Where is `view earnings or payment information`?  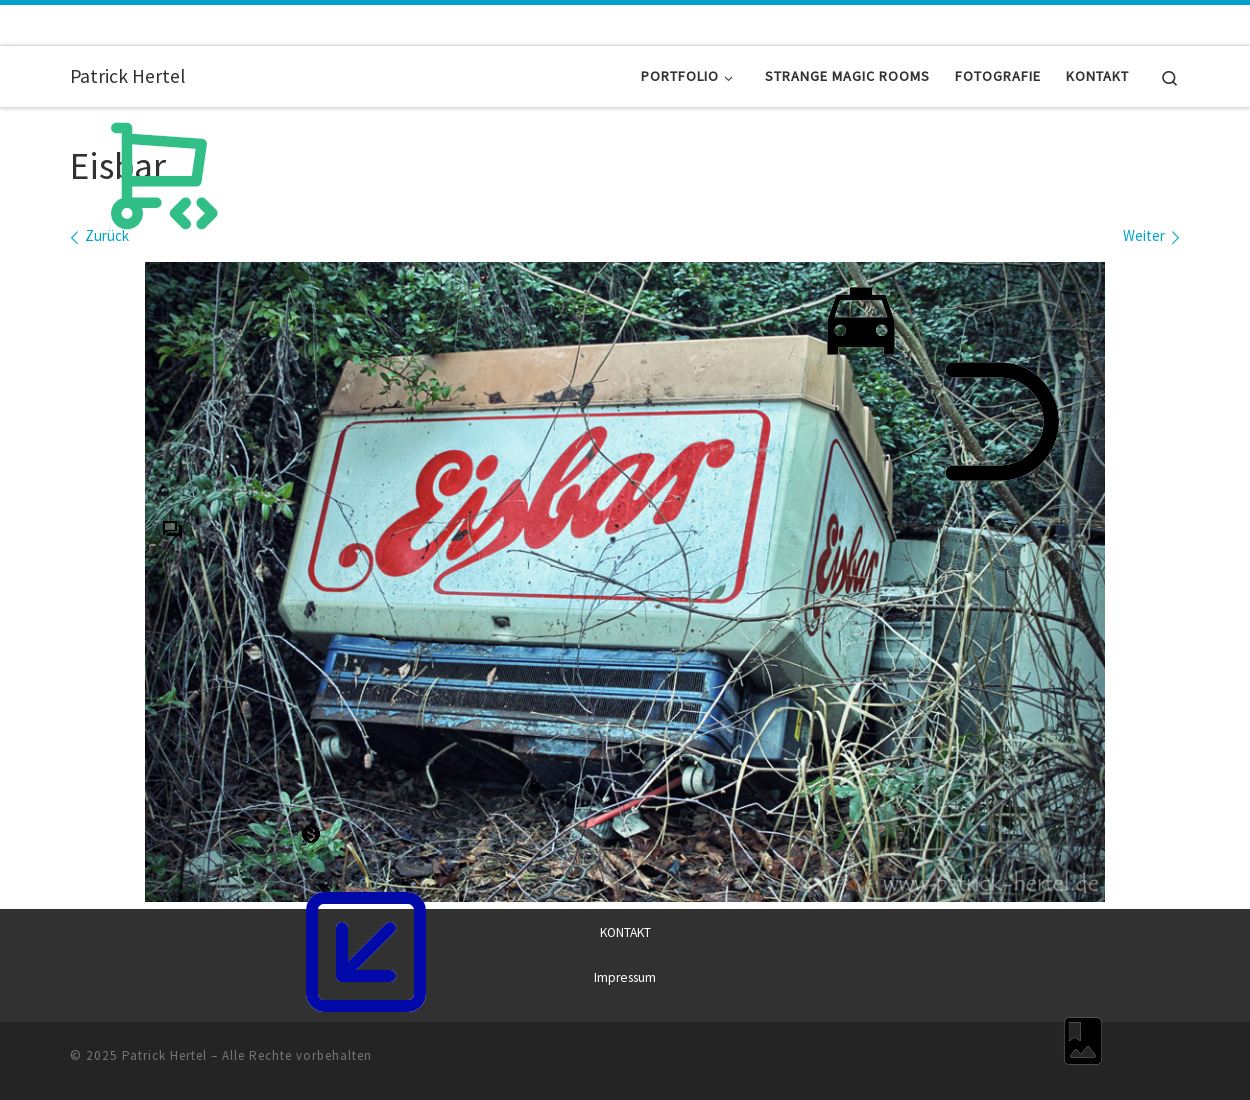 view earnings or payment information is located at coordinates (311, 834).